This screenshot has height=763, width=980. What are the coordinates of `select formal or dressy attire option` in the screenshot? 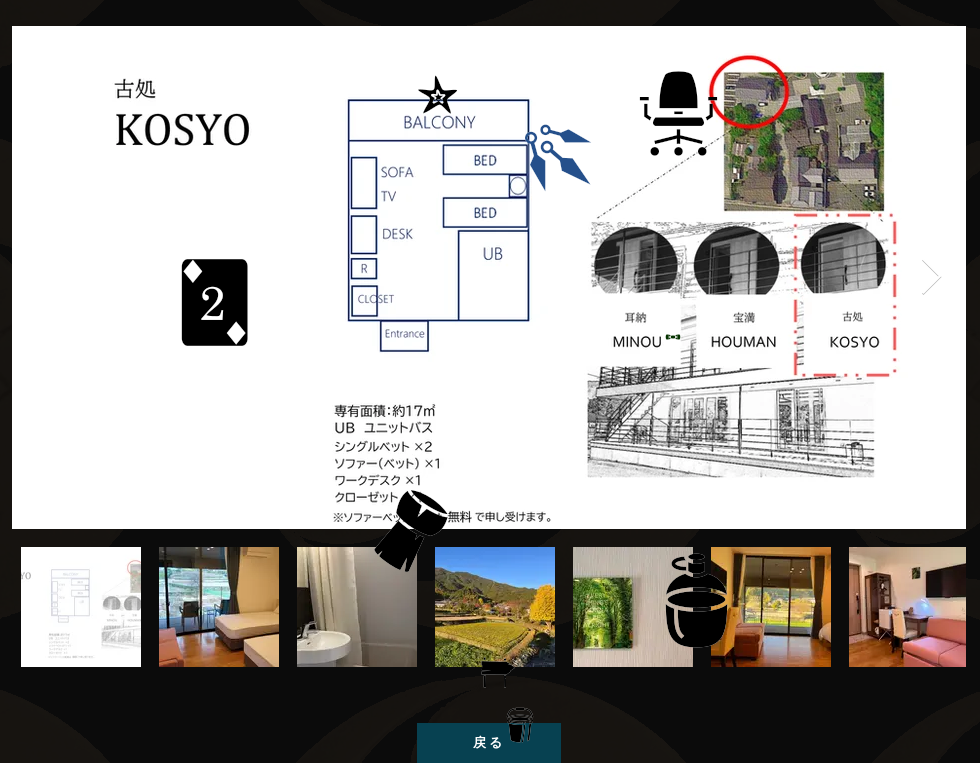 It's located at (673, 337).